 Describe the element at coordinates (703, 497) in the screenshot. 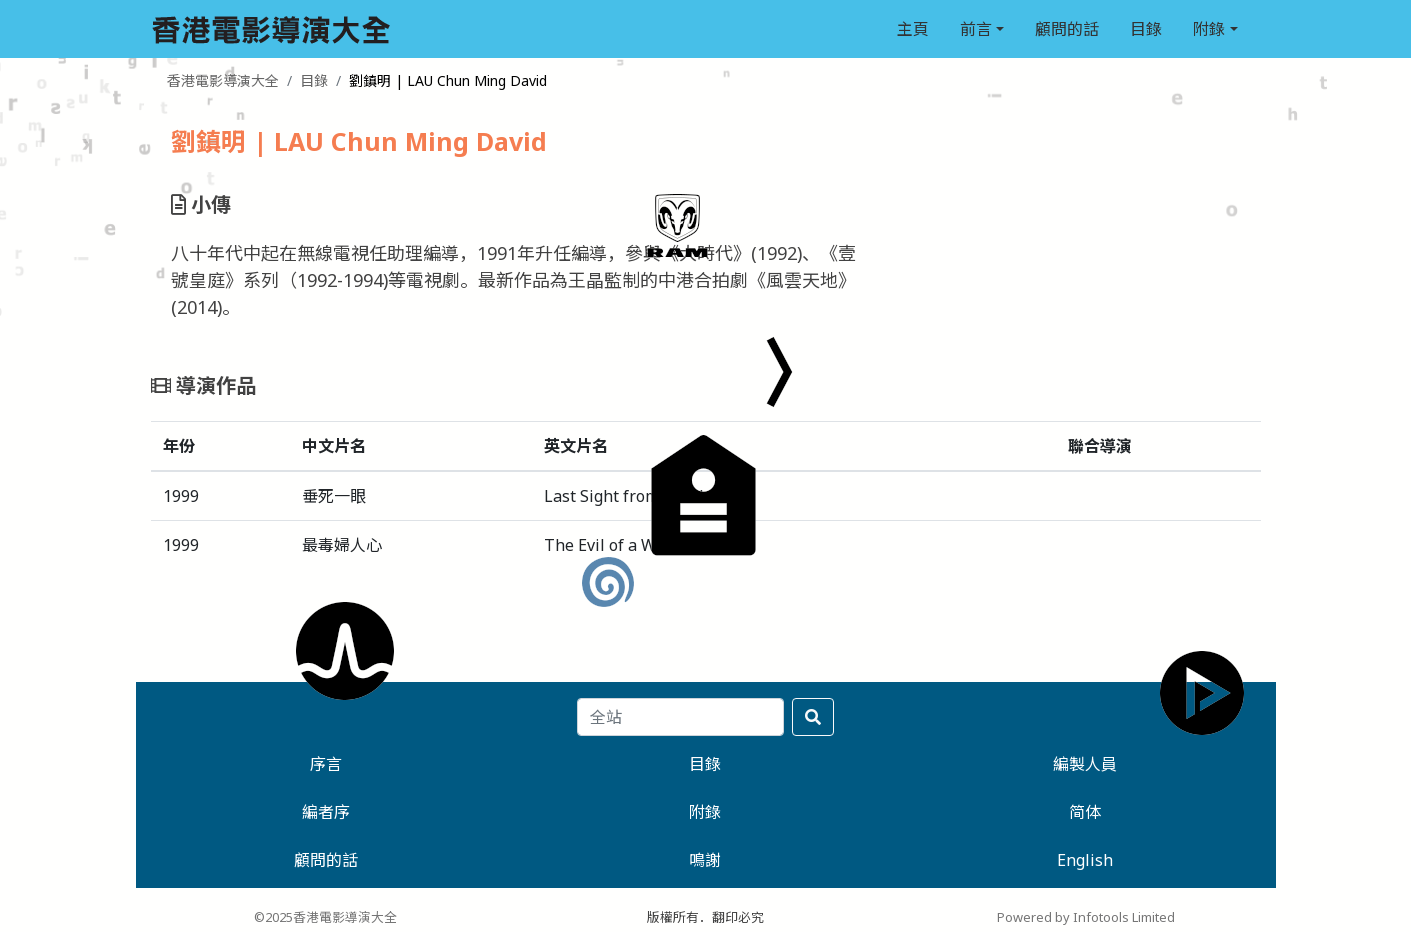

I see `view product pricing or deals` at that location.